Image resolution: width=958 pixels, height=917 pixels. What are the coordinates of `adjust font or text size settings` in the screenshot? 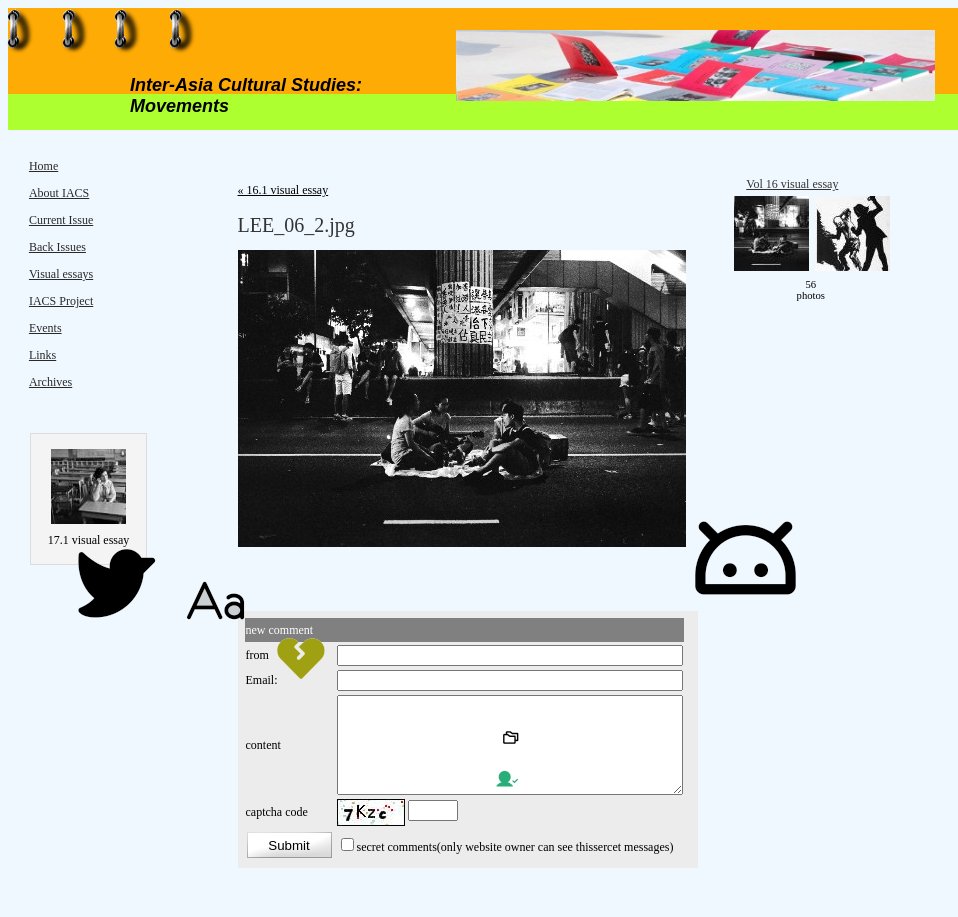 It's located at (216, 601).